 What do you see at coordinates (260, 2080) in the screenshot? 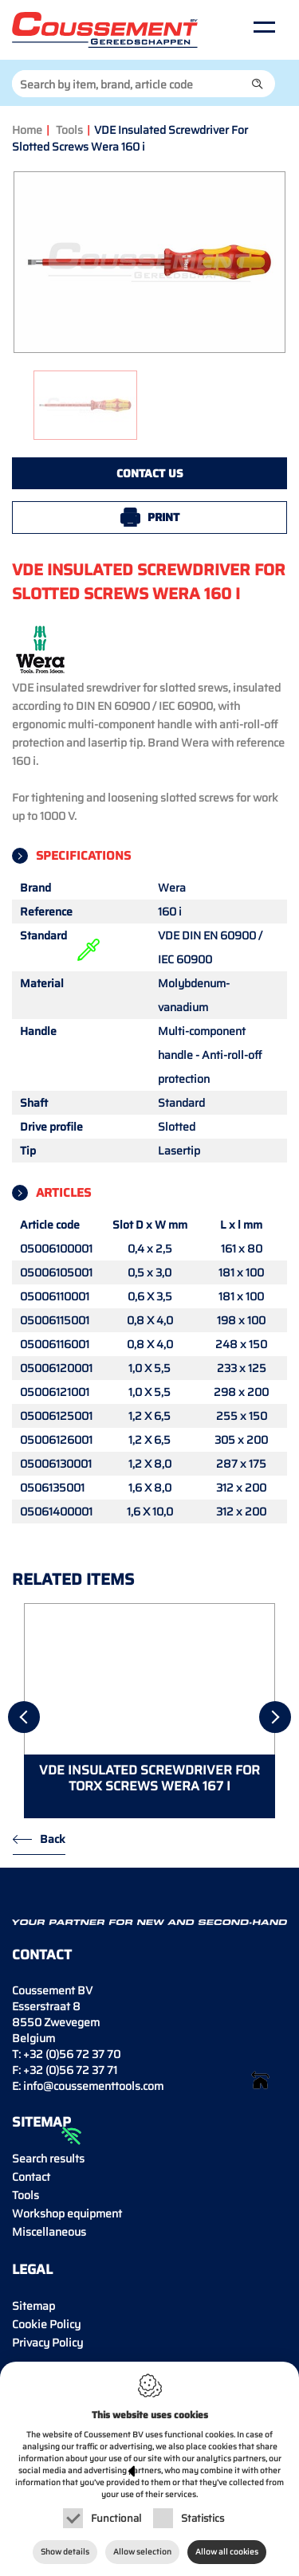
I see `return to campsite or base location` at bounding box center [260, 2080].